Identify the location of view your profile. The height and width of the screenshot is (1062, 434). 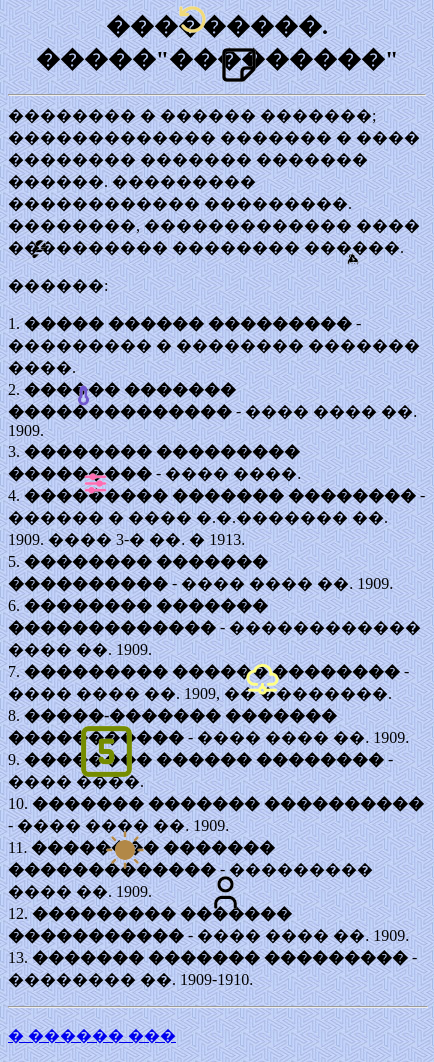
(225, 892).